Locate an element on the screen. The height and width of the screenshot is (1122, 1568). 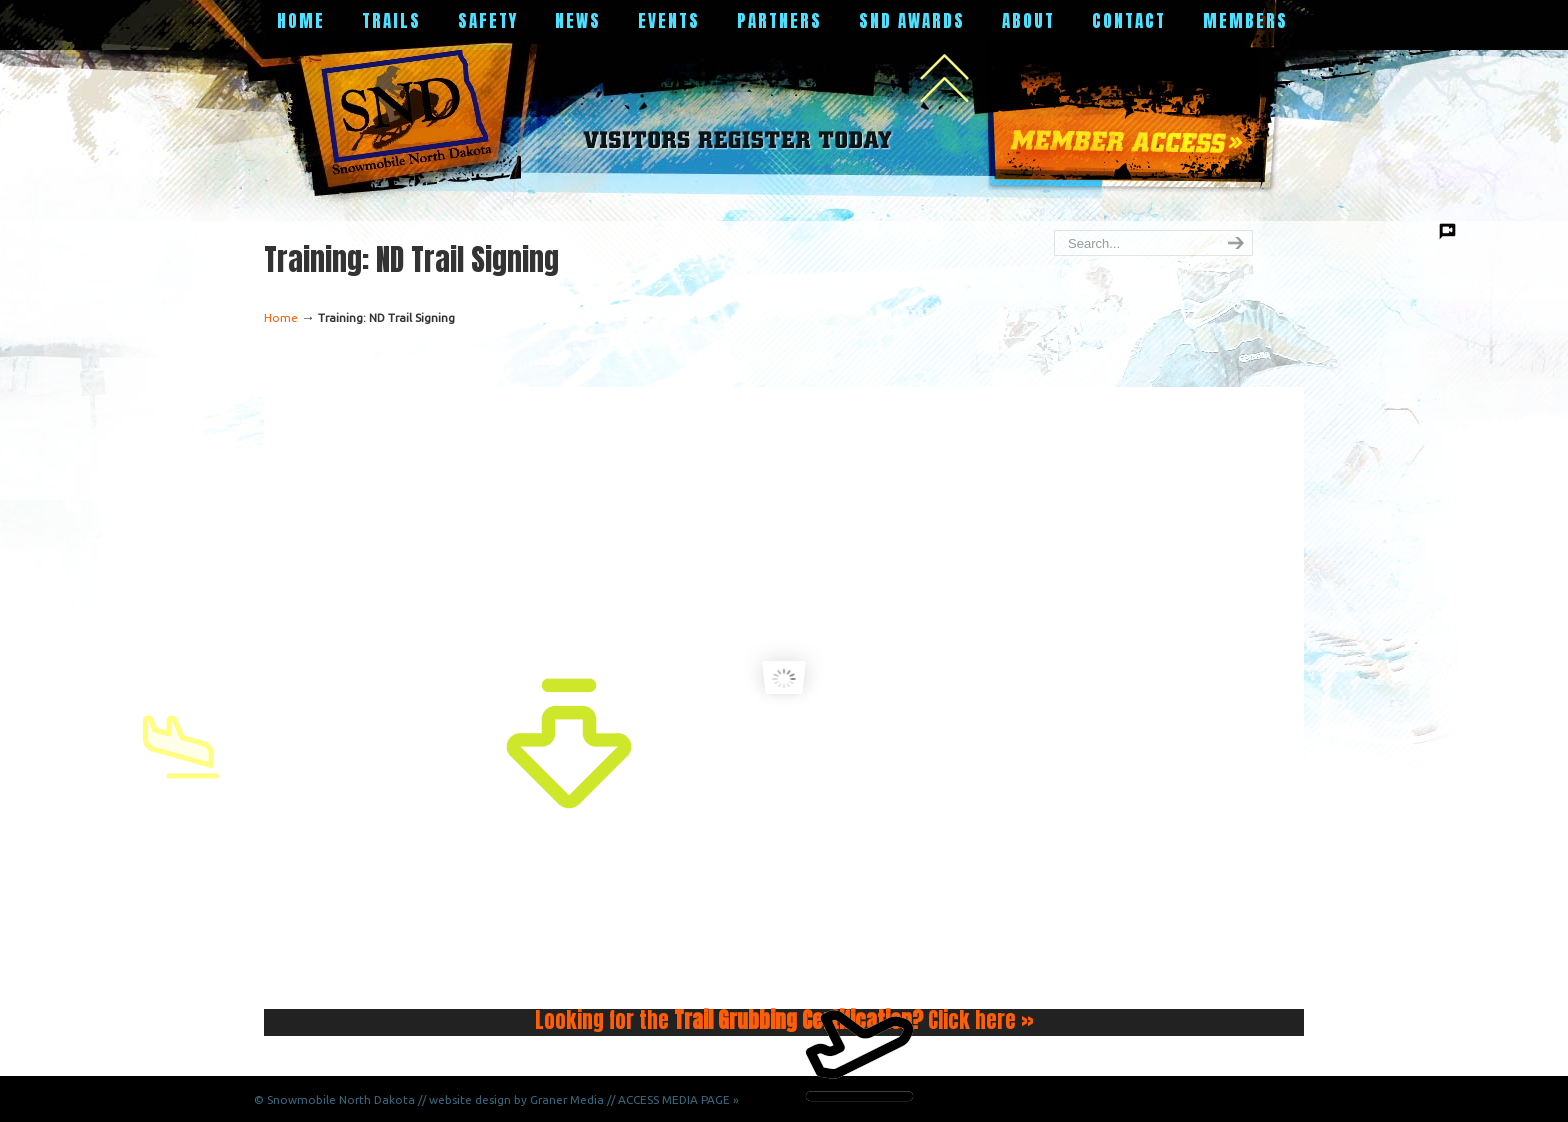
download file to device is located at coordinates (569, 740).